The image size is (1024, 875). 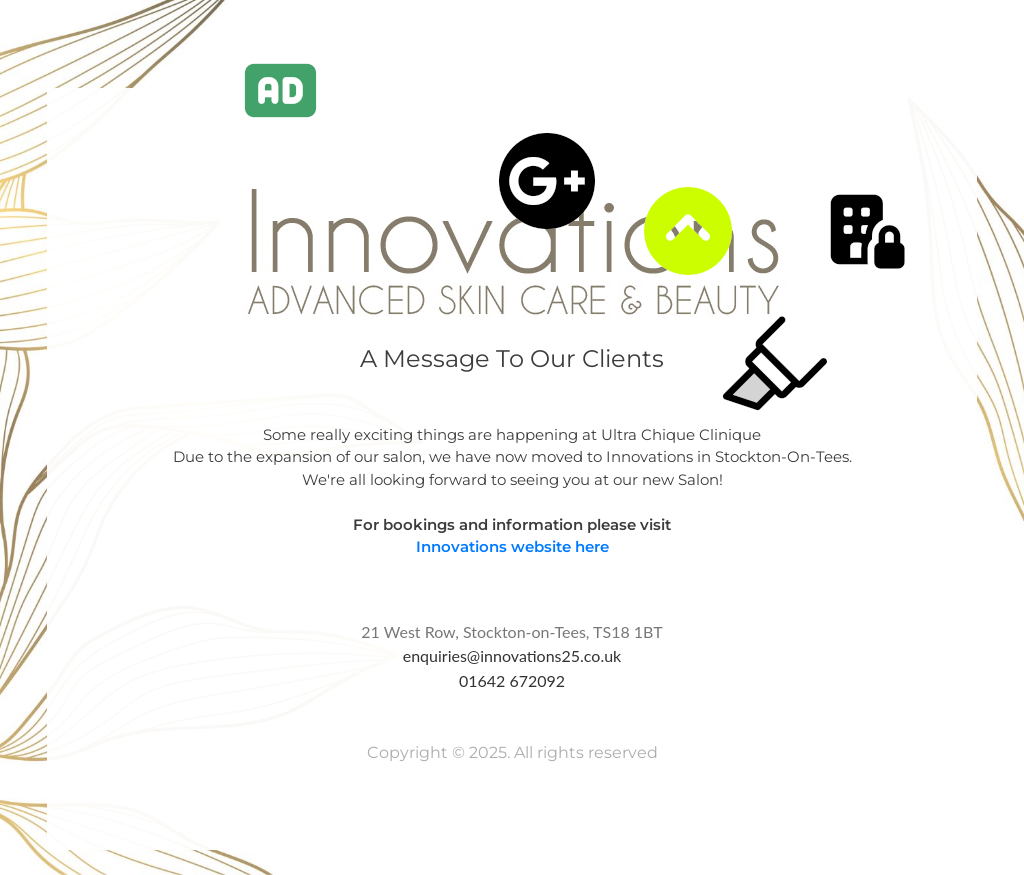 I want to click on enable audio description for accessibility, so click(x=280, y=90).